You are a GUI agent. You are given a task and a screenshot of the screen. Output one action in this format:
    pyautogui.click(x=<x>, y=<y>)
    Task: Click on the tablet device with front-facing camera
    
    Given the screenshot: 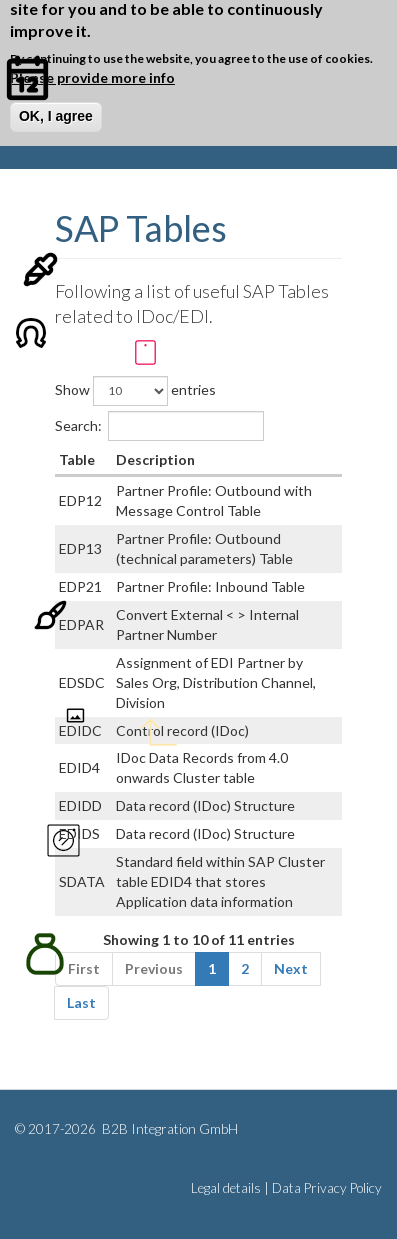 What is the action you would take?
    pyautogui.click(x=145, y=352)
    